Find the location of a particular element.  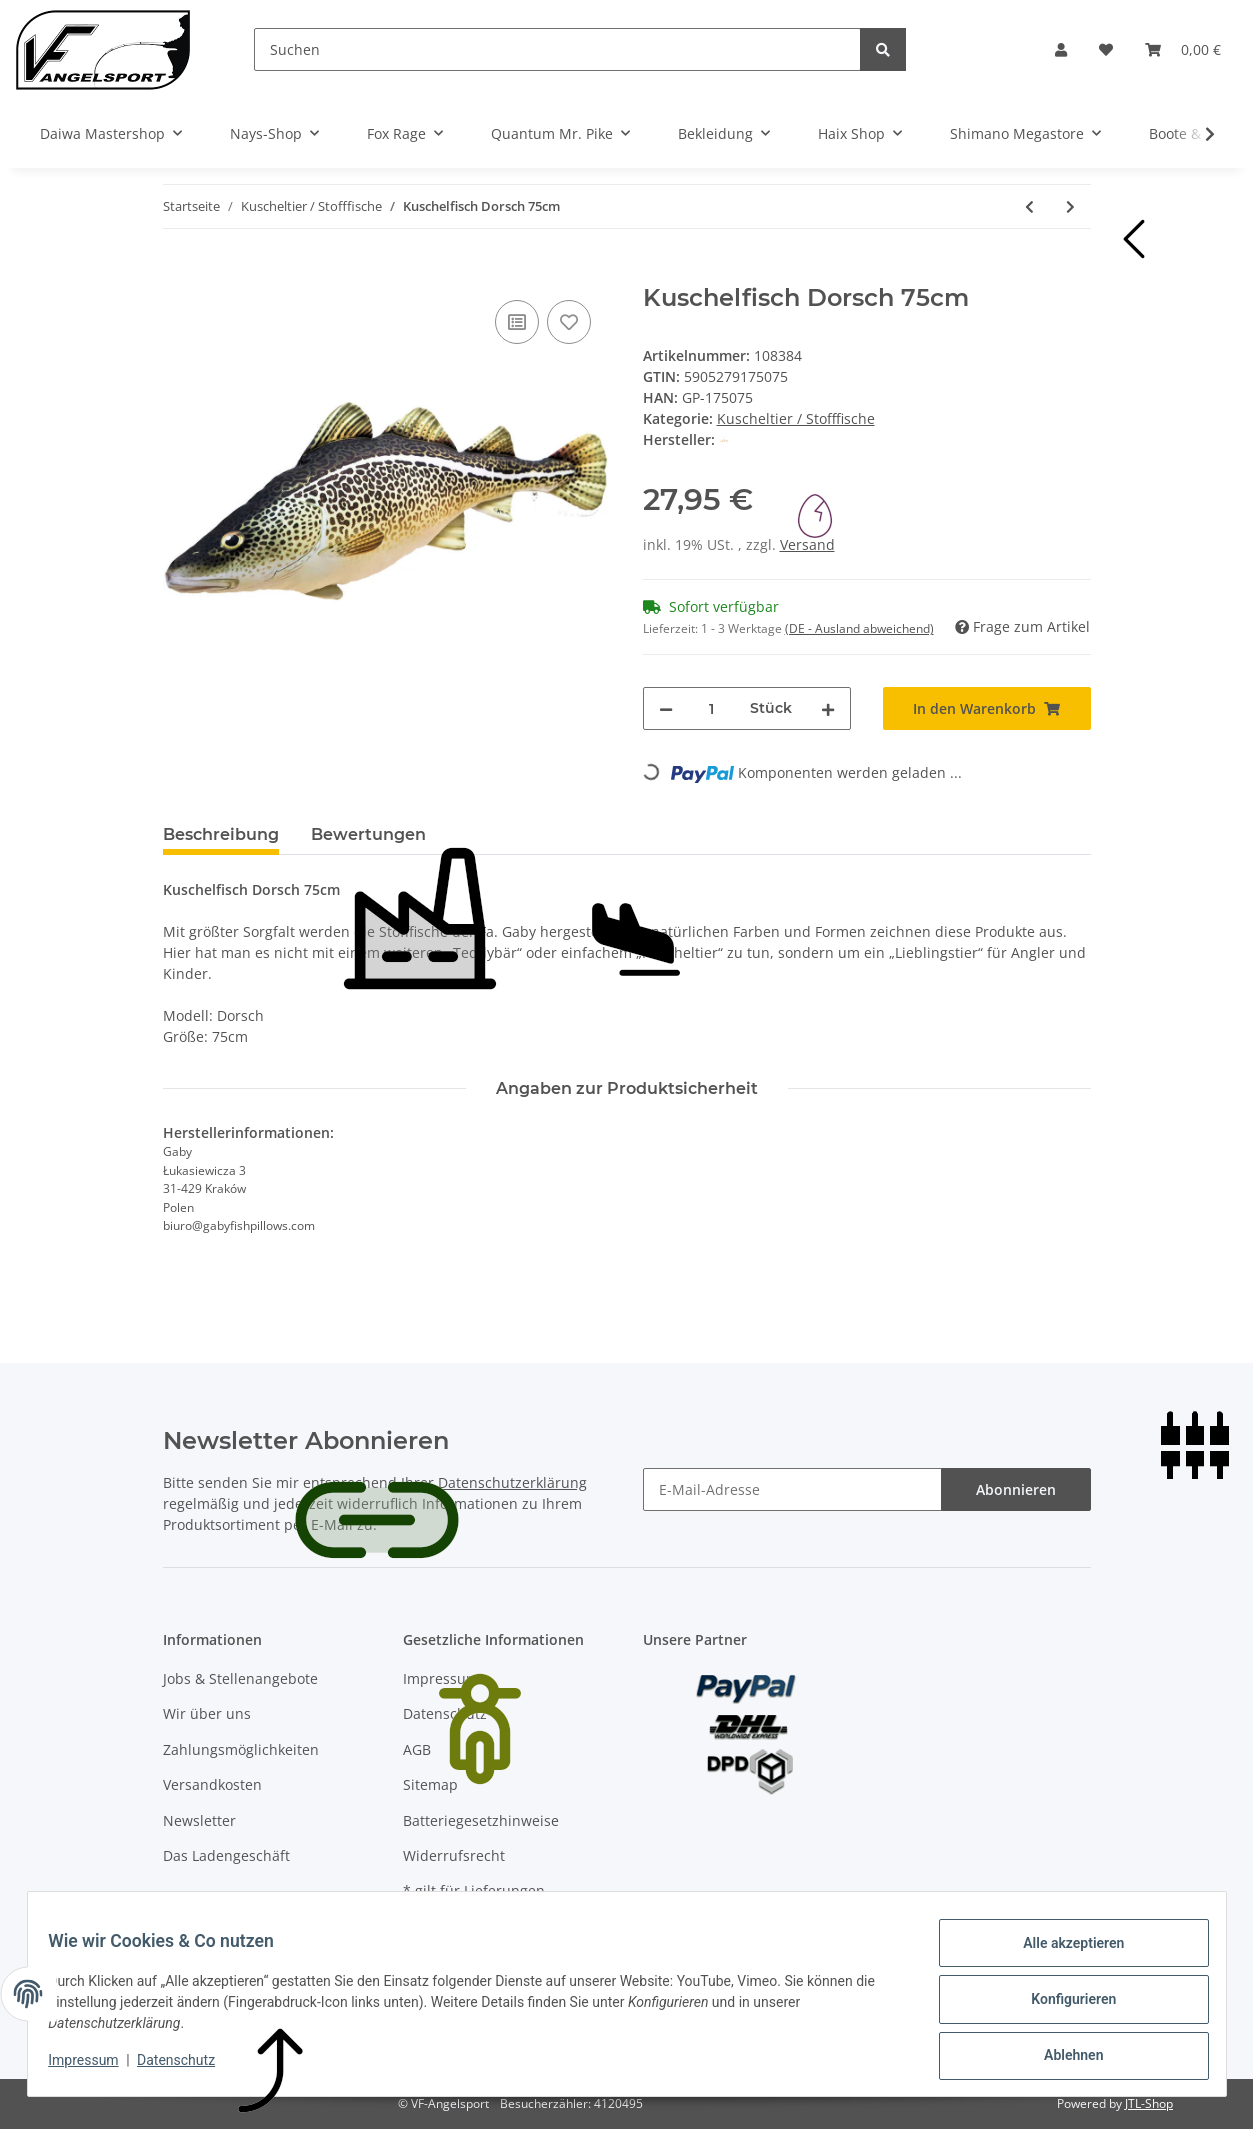

redirect or forward content is located at coordinates (270, 2070).